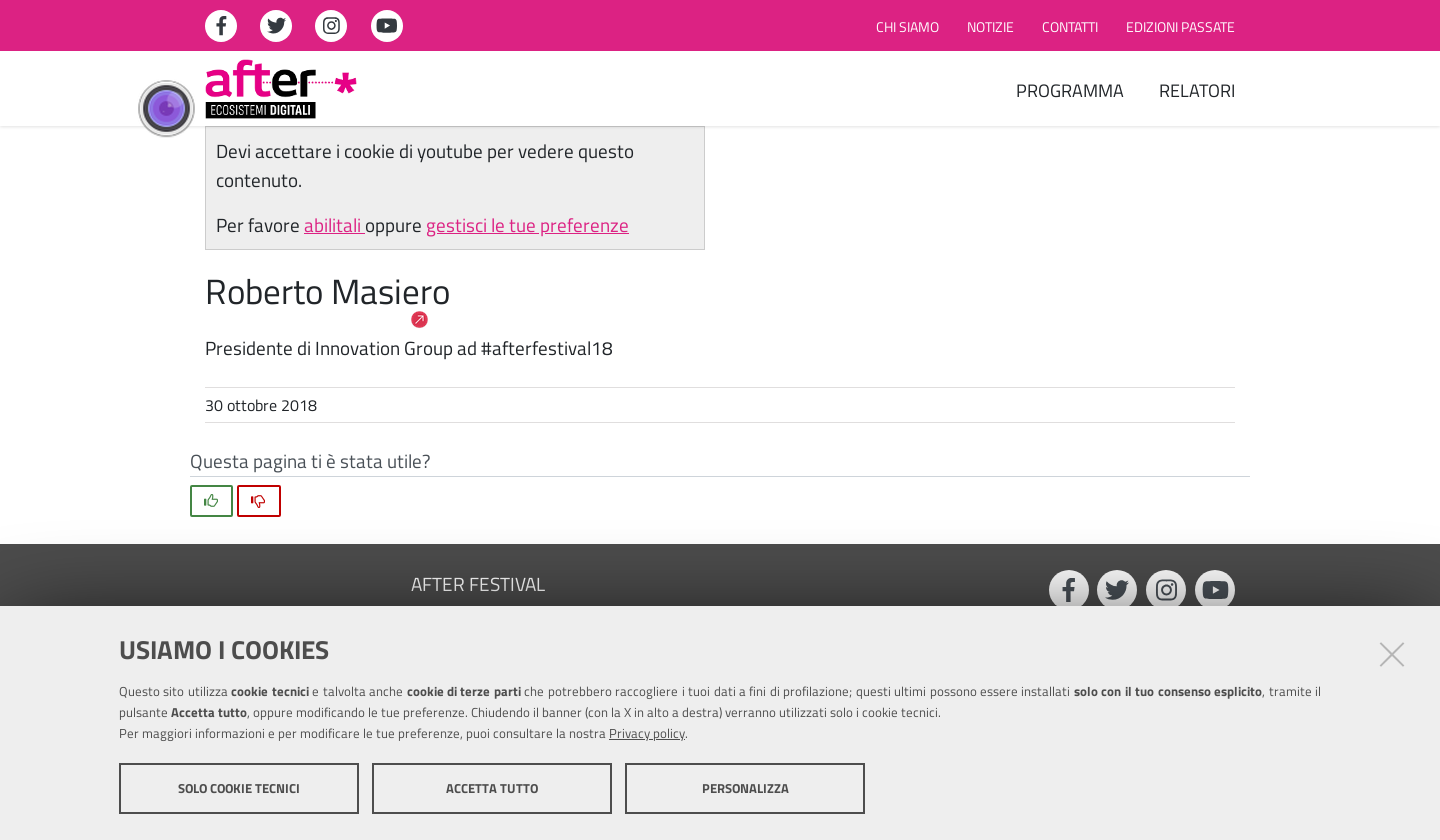 Image resolution: width=1440 pixels, height=840 pixels. I want to click on open the camera app to take photos or videos, so click(166, 108).